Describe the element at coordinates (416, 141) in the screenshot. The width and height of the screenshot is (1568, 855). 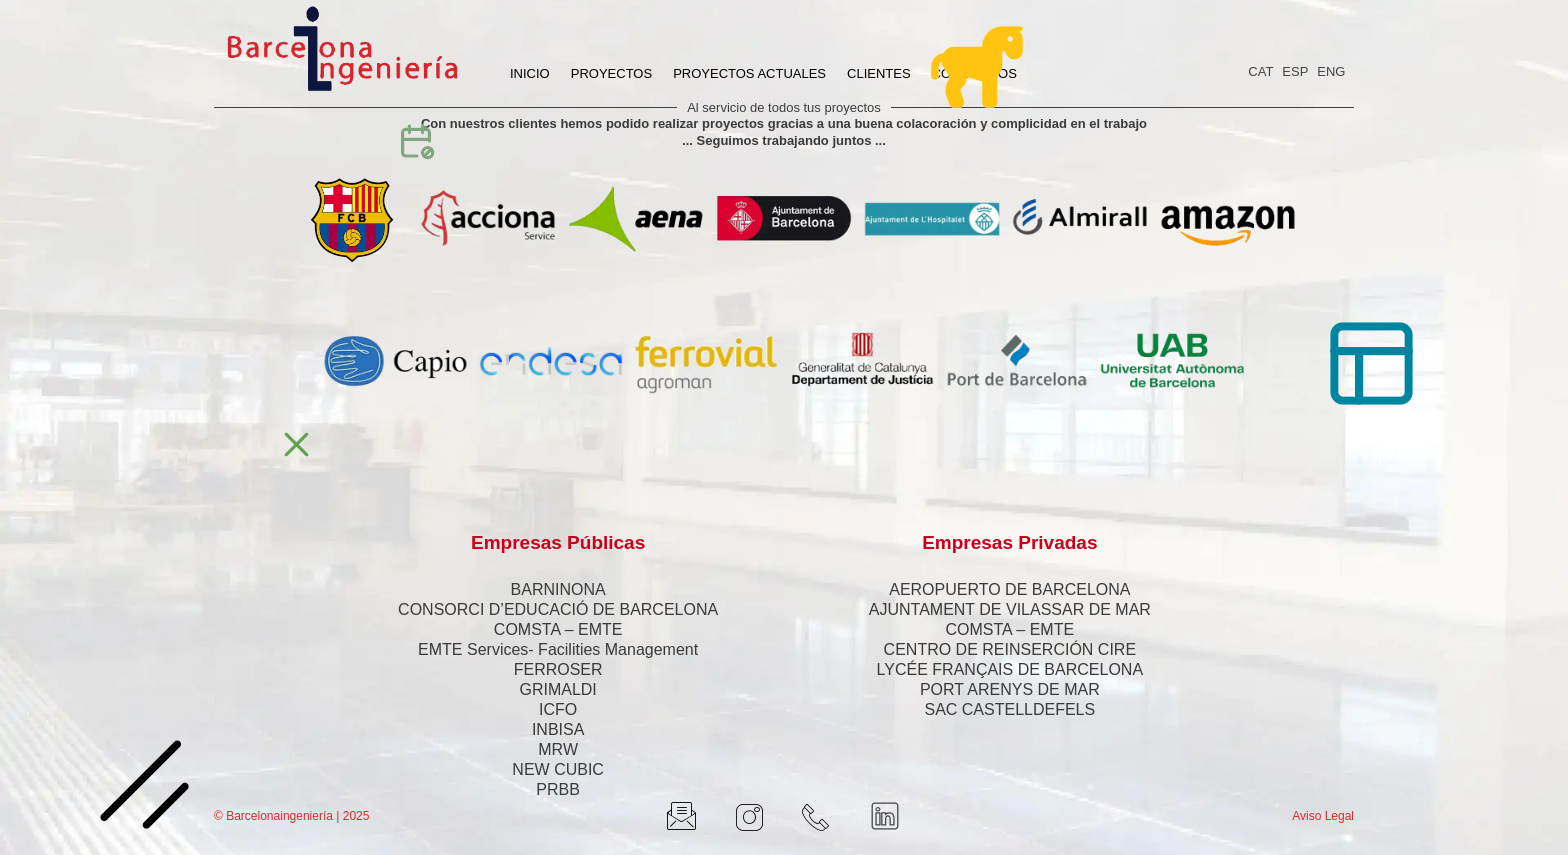
I see `cancel a scheduled event` at that location.